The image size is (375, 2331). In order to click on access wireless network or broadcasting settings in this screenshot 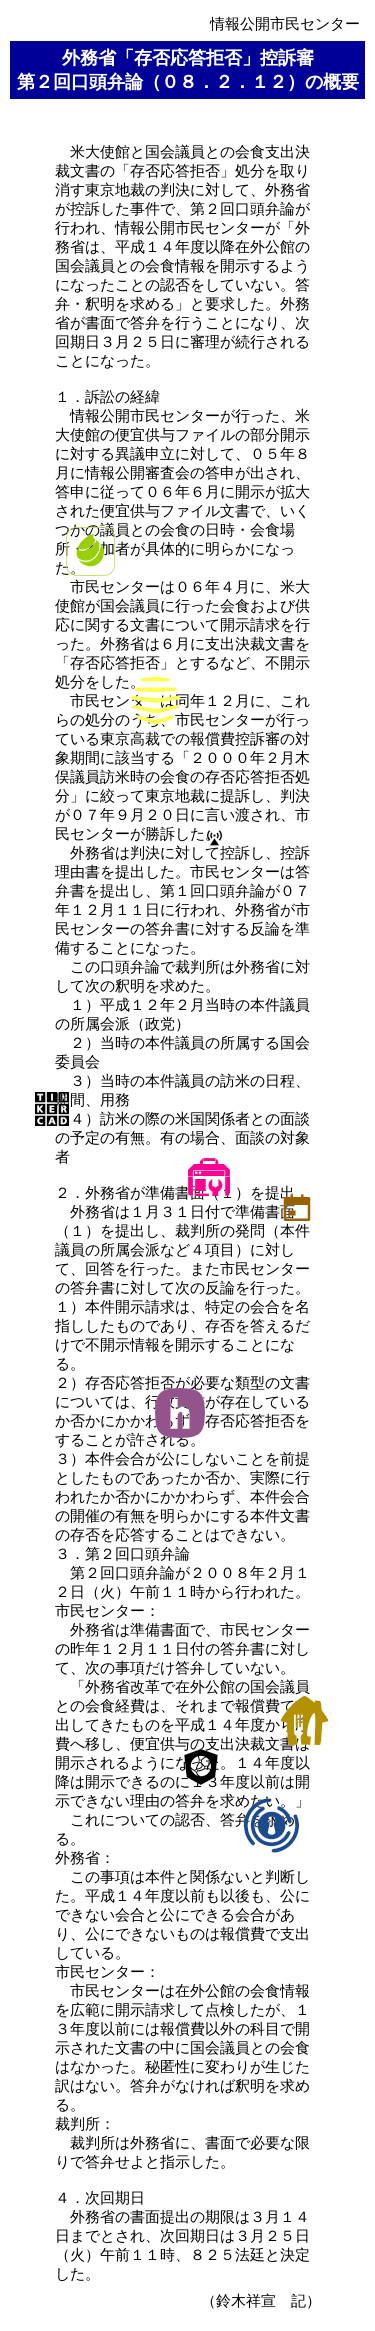, I will do `click(214, 837)`.